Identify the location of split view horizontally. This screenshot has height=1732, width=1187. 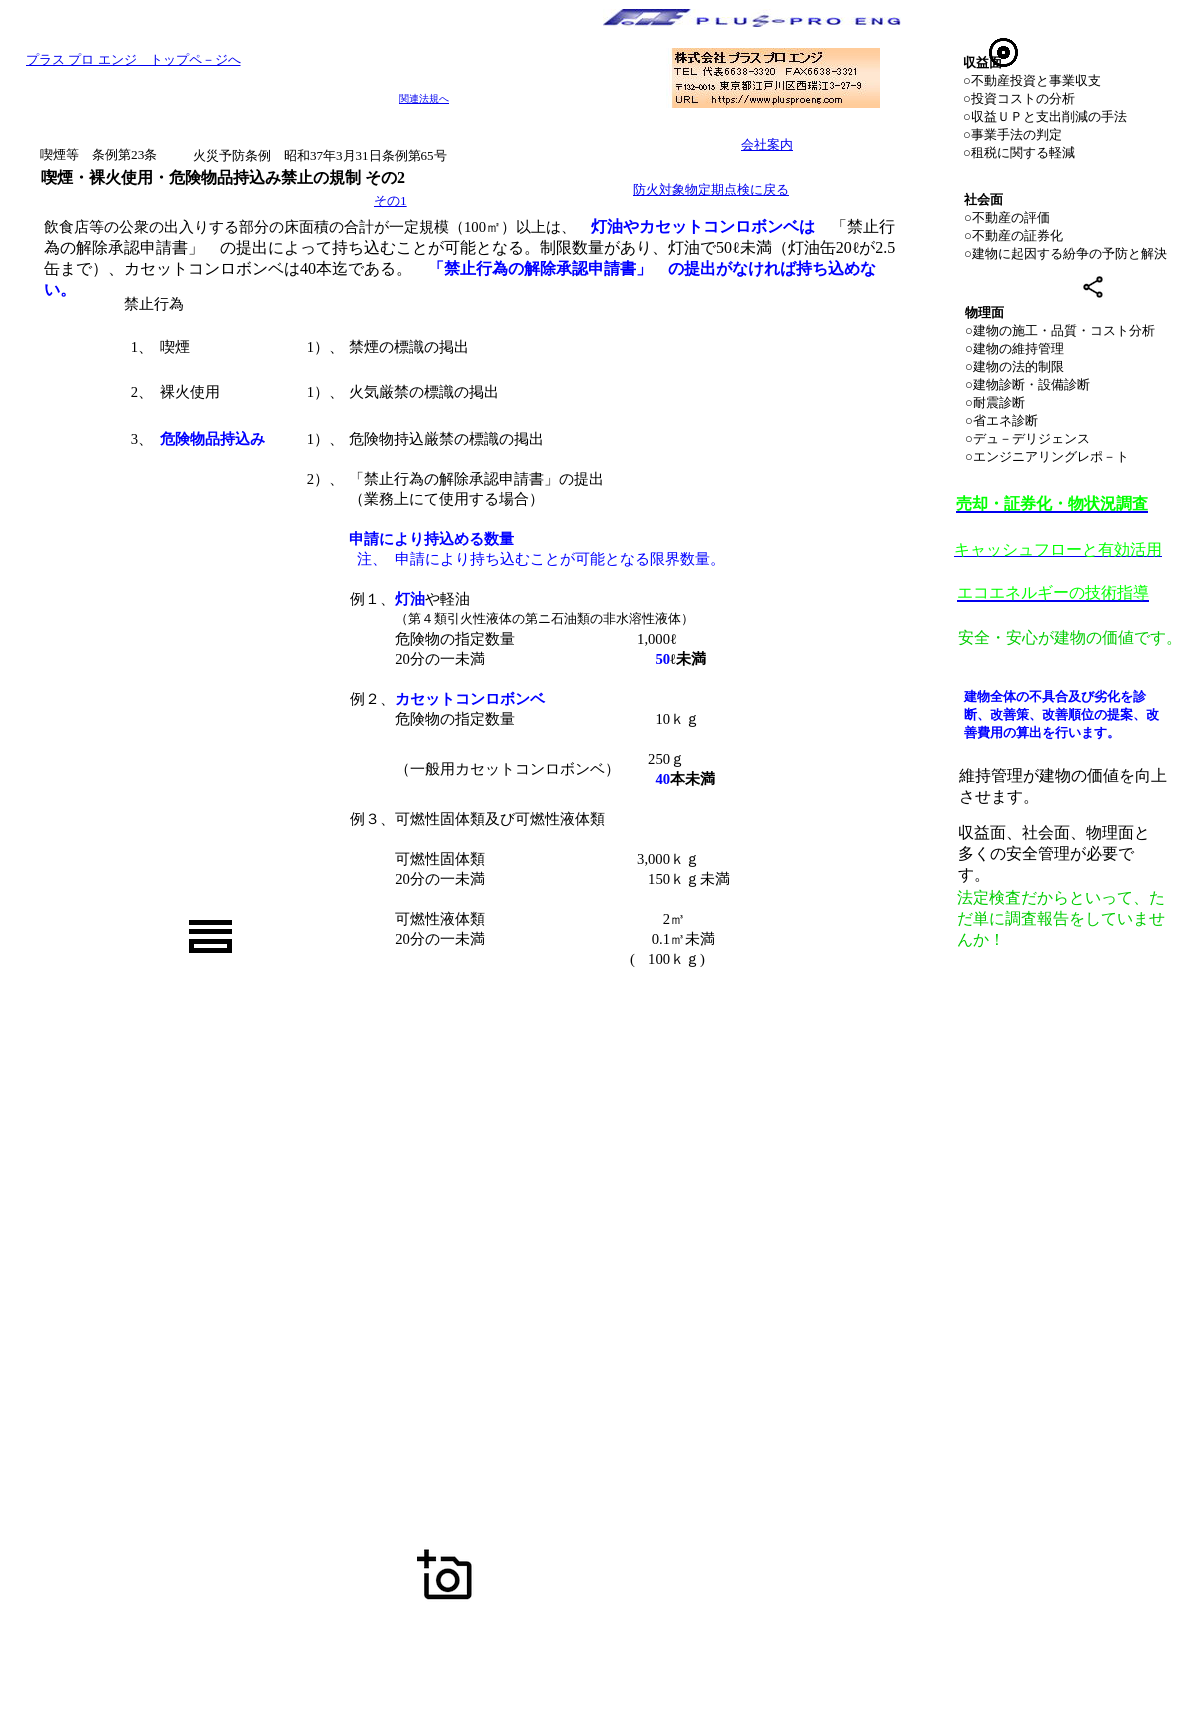
(210, 936).